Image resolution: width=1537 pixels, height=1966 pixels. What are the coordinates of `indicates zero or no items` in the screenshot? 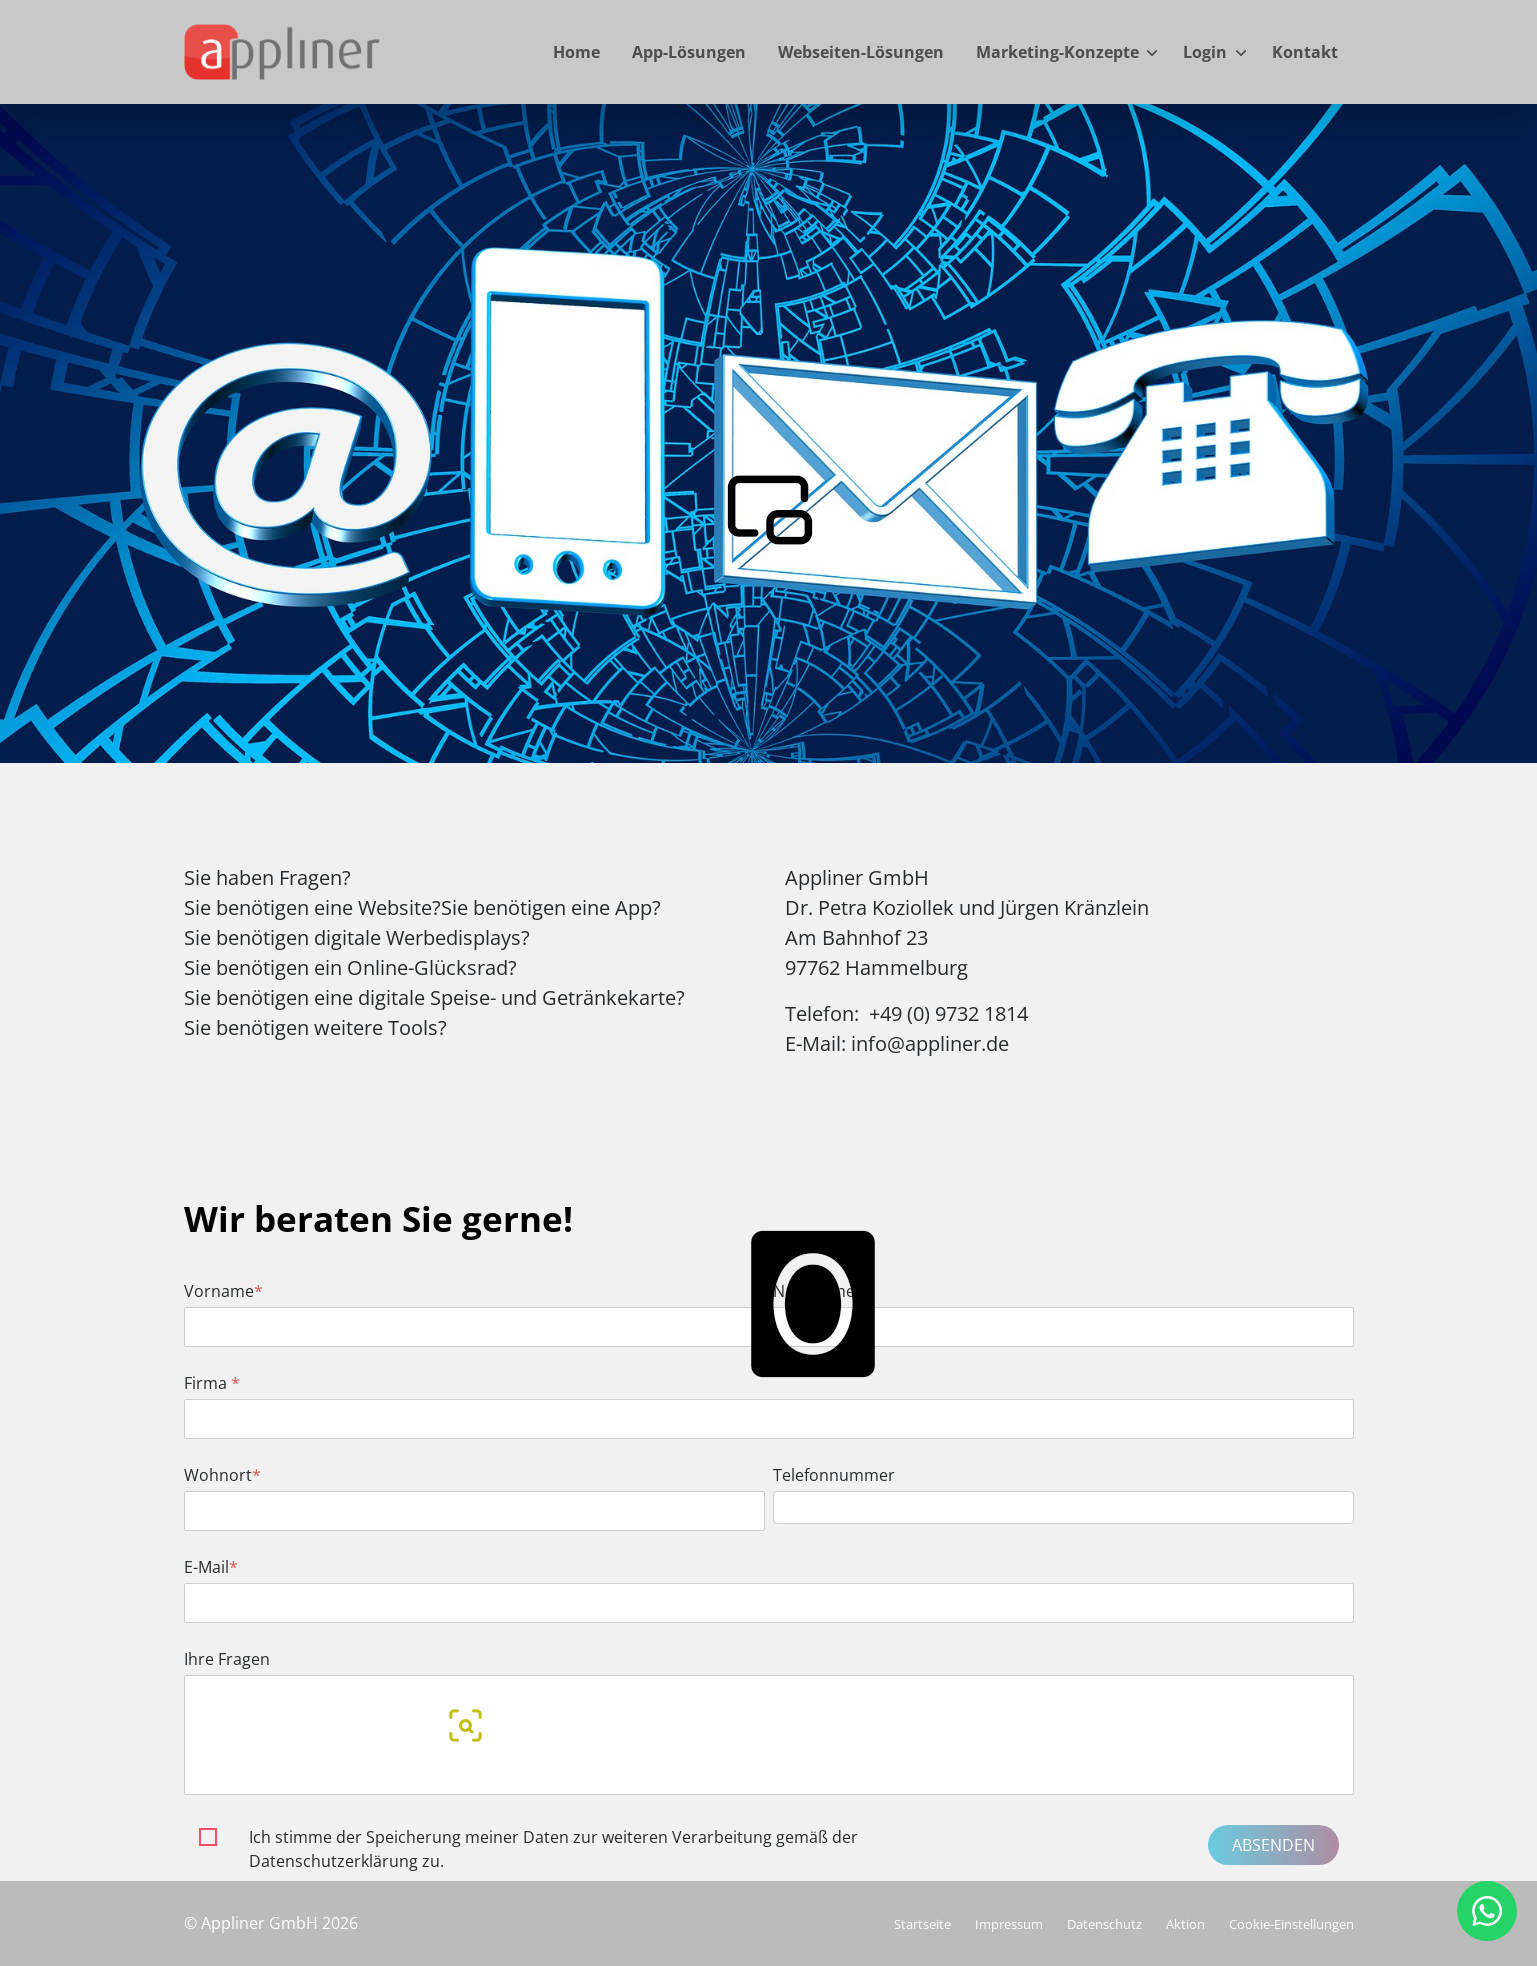 It's located at (813, 1304).